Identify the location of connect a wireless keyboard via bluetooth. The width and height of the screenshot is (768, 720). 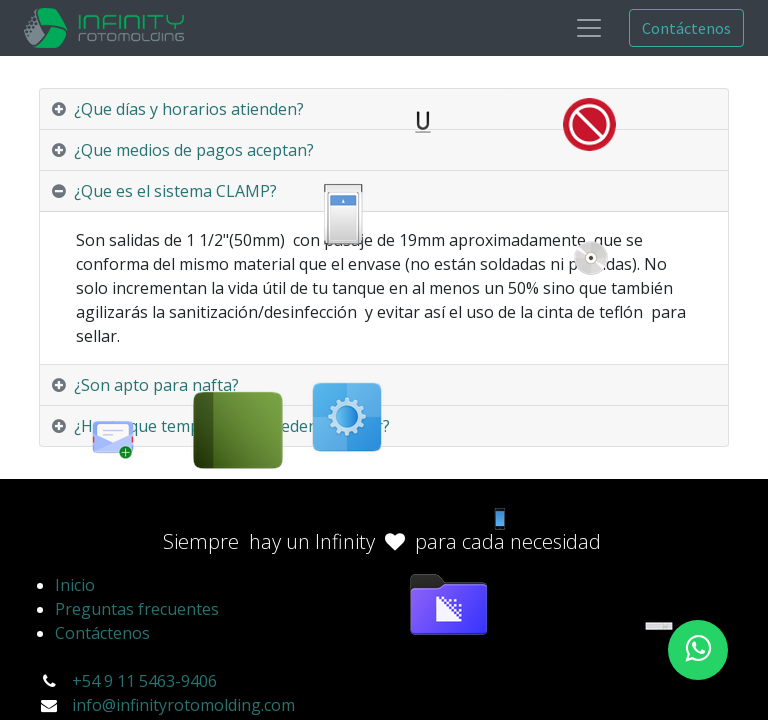
(659, 626).